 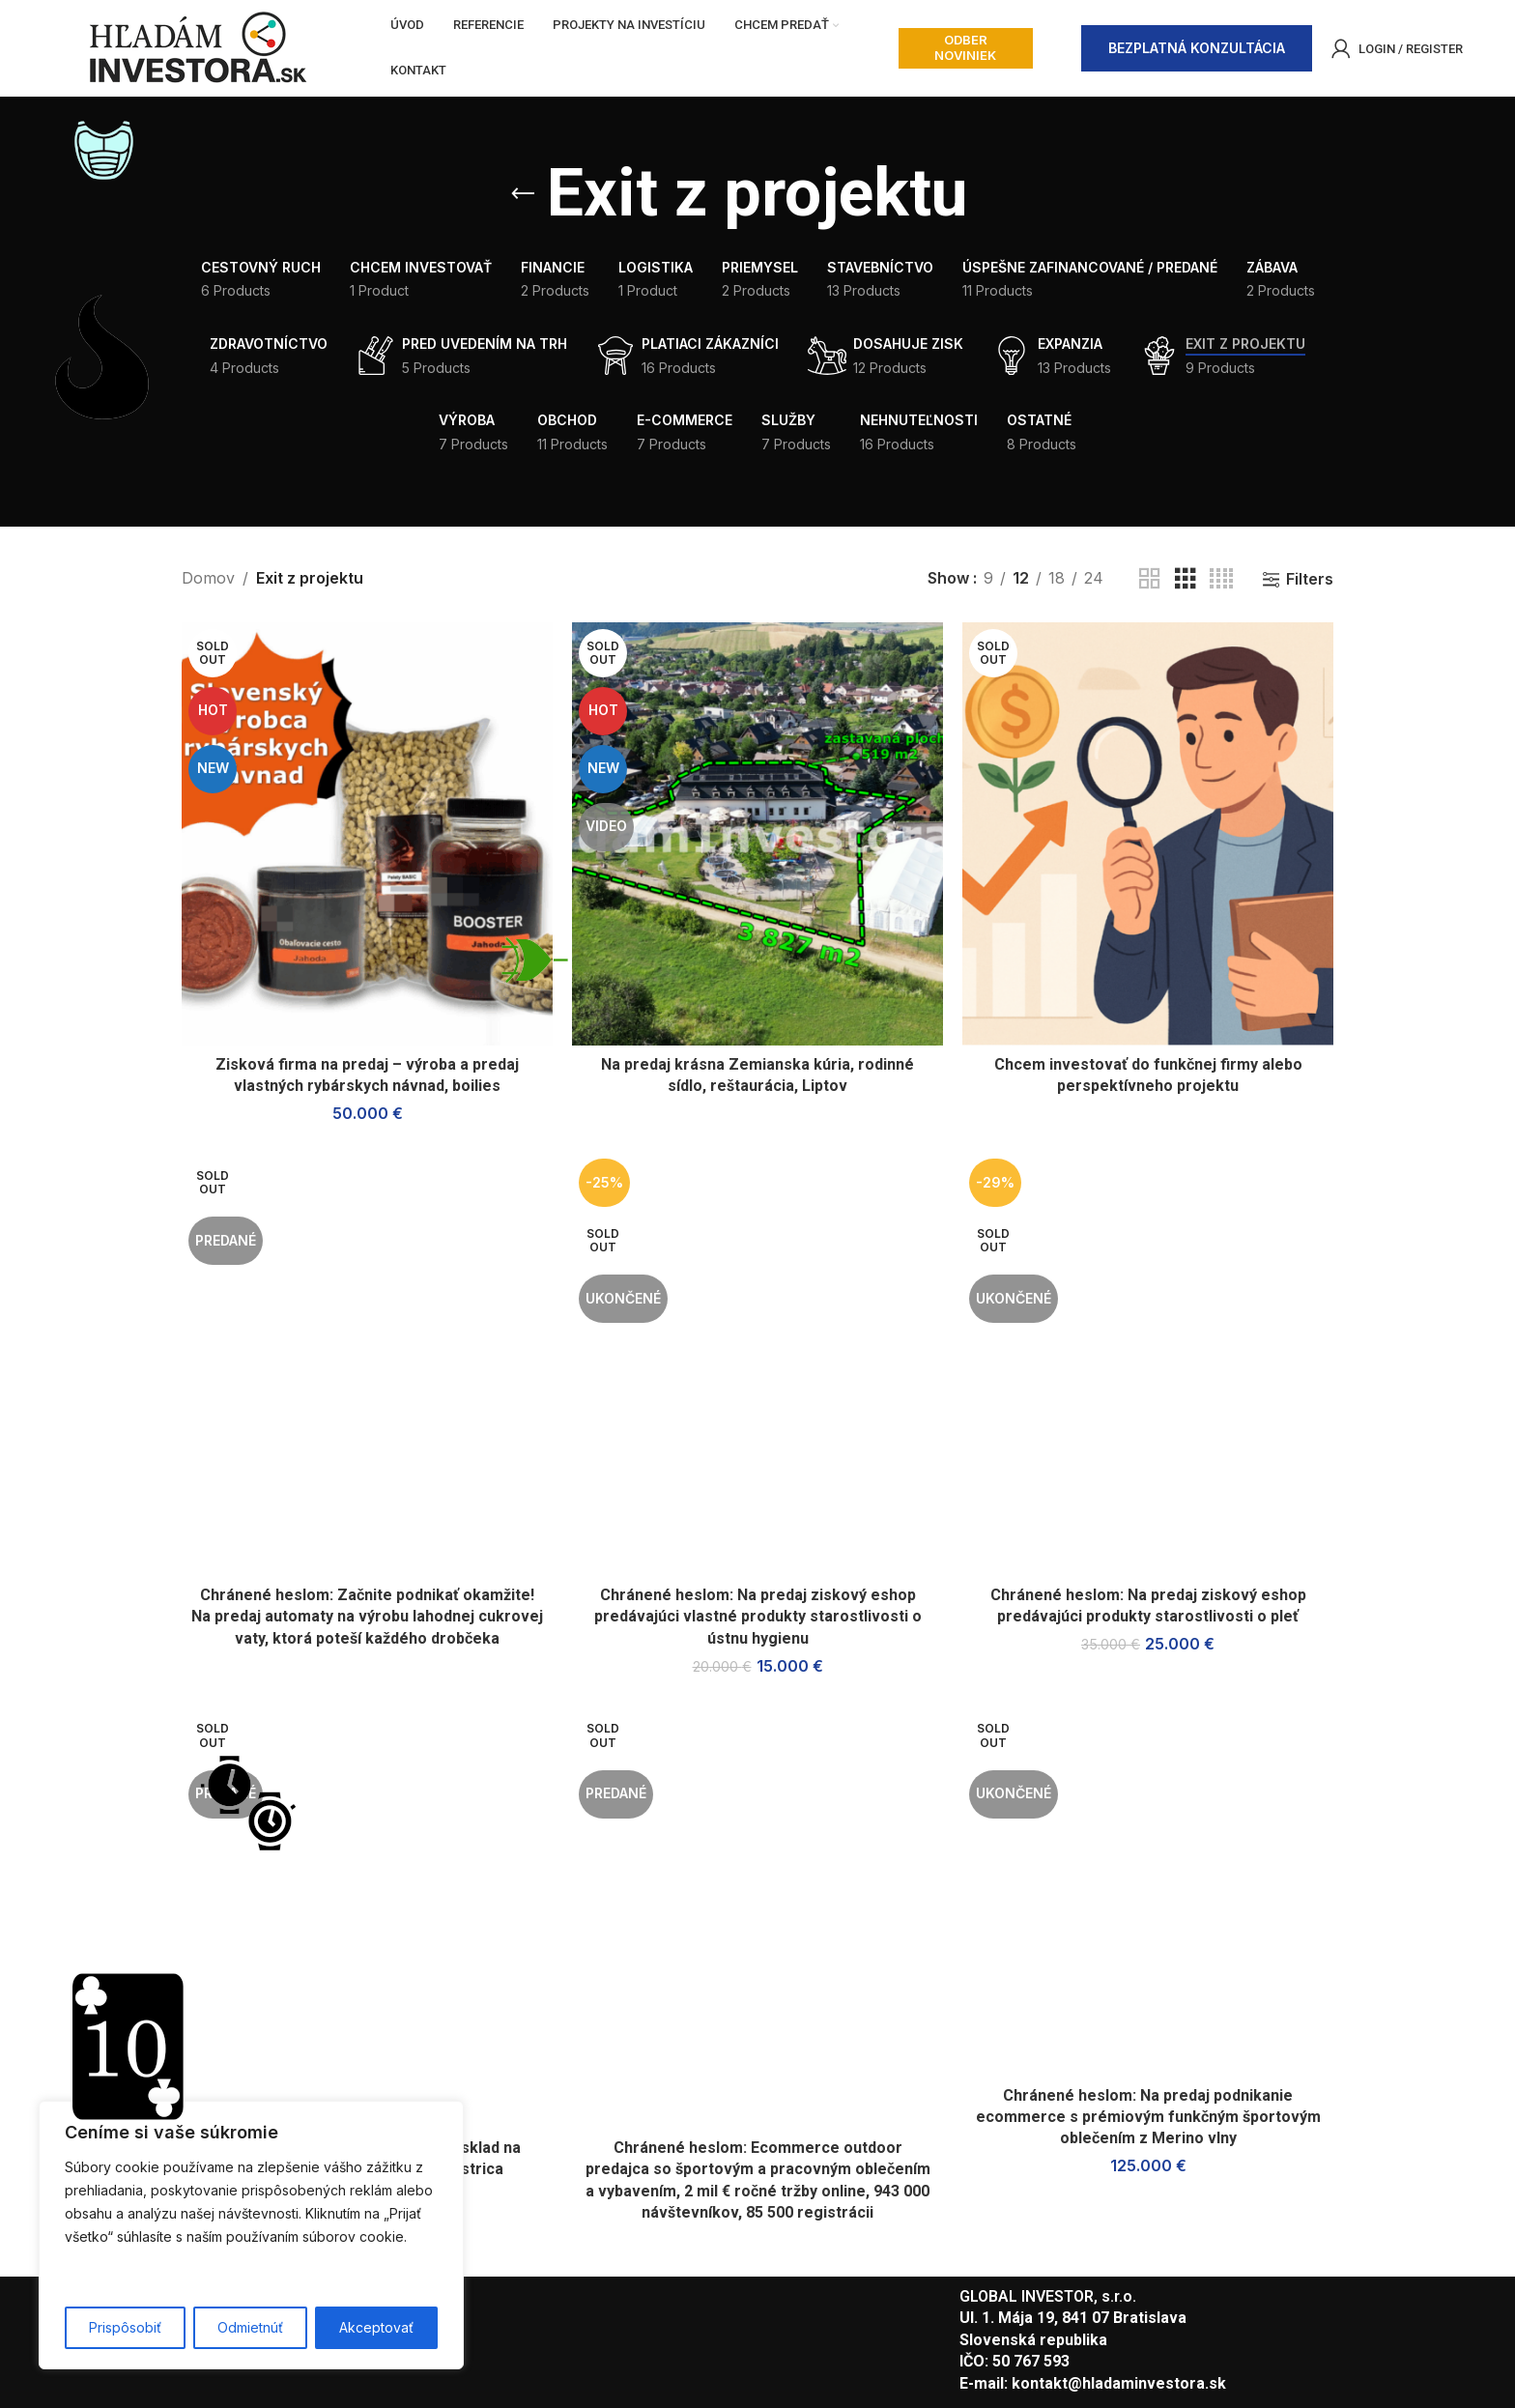 I want to click on represents an XOR logic gate in a circuit diagram, so click(x=534, y=960).